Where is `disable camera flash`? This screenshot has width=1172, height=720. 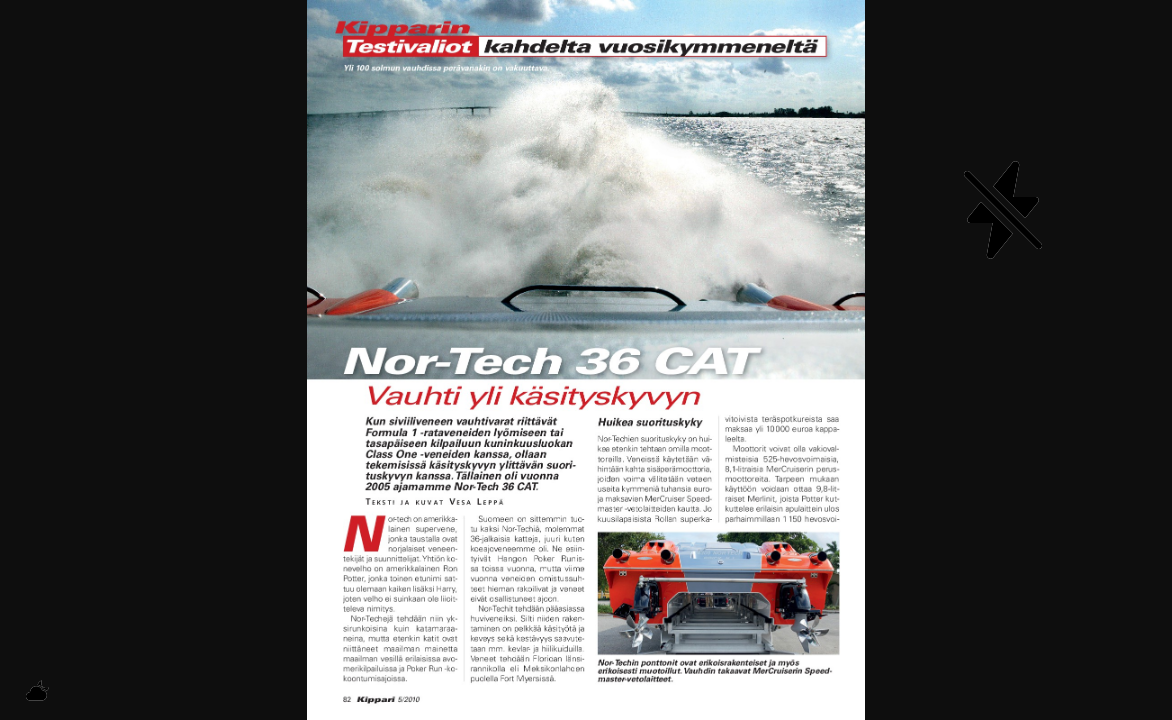
disable camera flash is located at coordinates (1003, 210).